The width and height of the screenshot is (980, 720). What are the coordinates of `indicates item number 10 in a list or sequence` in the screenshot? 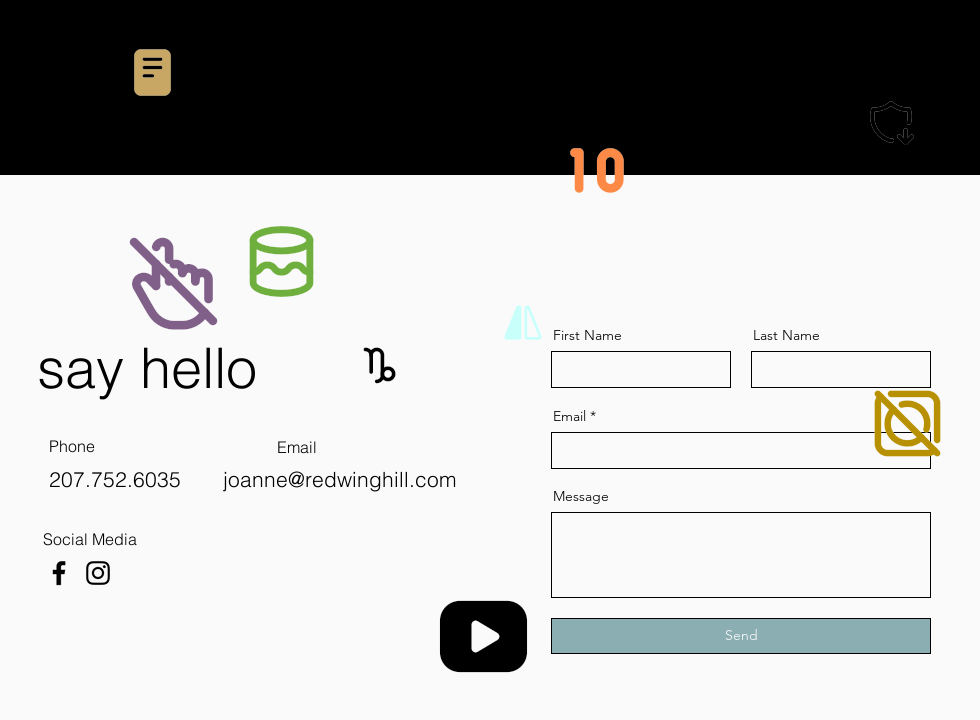 It's located at (592, 170).